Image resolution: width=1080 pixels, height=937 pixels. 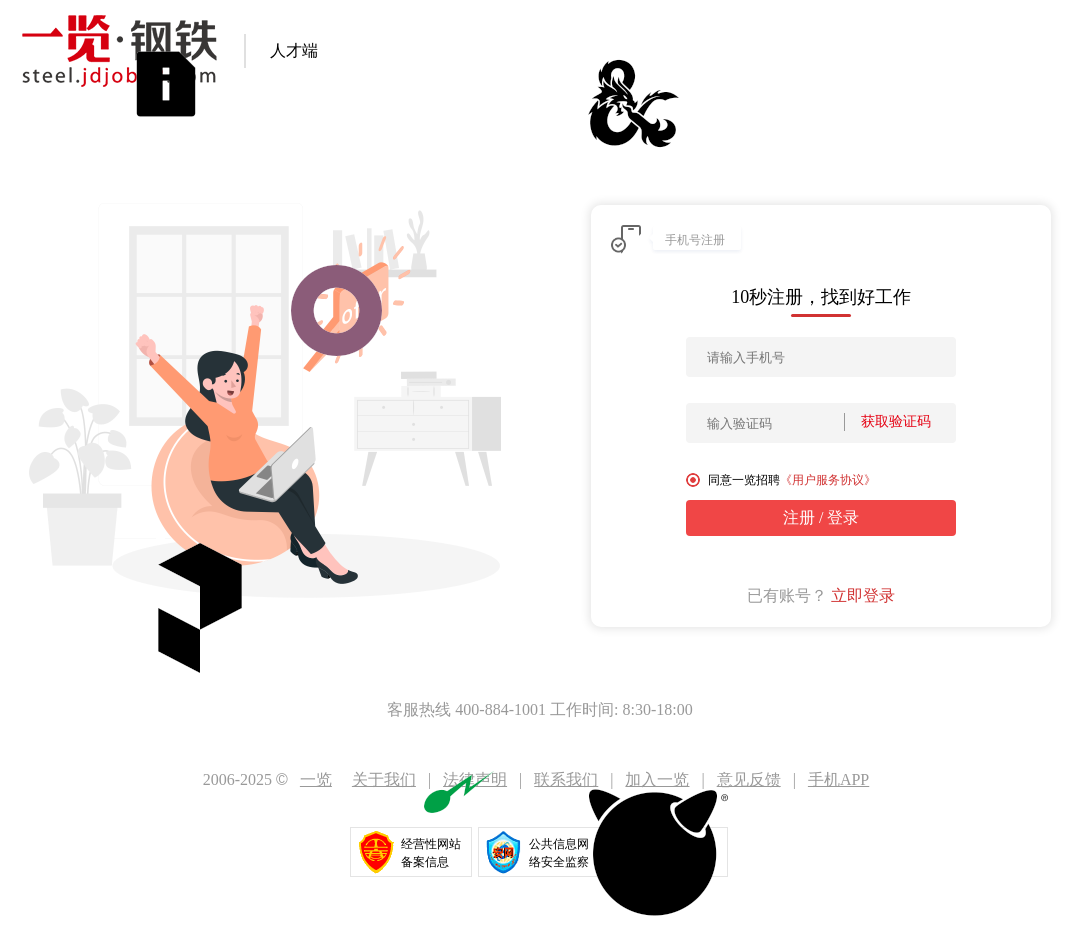 What do you see at coordinates (633, 103) in the screenshot?
I see `Dungeons & Dragons logo` at bounding box center [633, 103].